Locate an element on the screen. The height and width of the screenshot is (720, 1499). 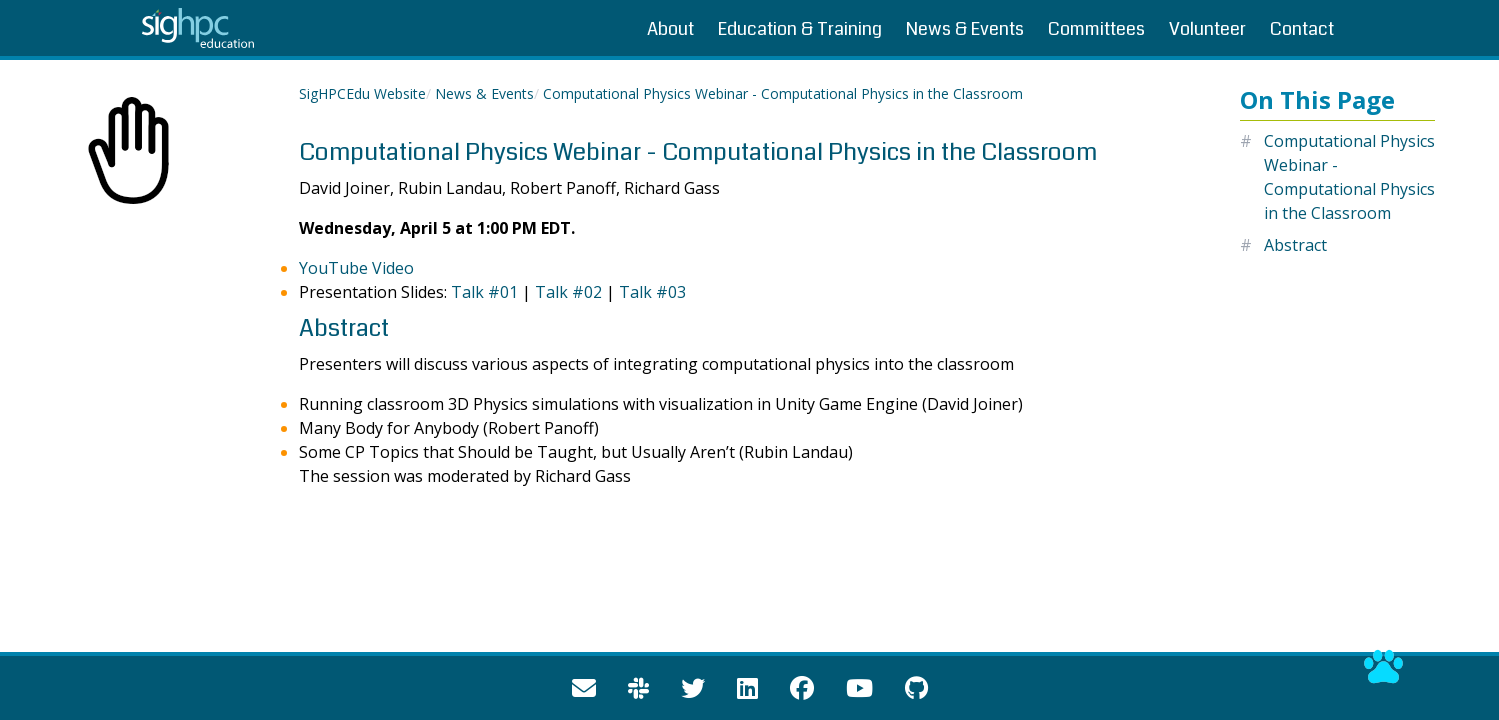
access pet-related features or settings is located at coordinates (1383, 666).